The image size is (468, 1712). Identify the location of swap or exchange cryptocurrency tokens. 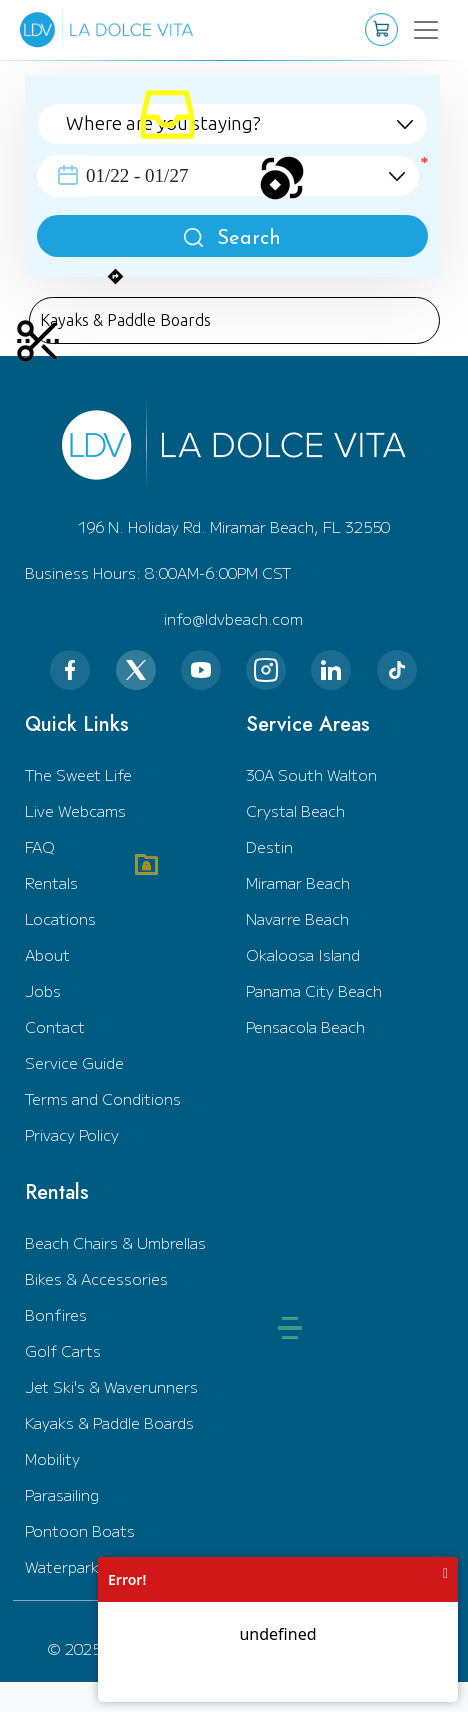
(282, 178).